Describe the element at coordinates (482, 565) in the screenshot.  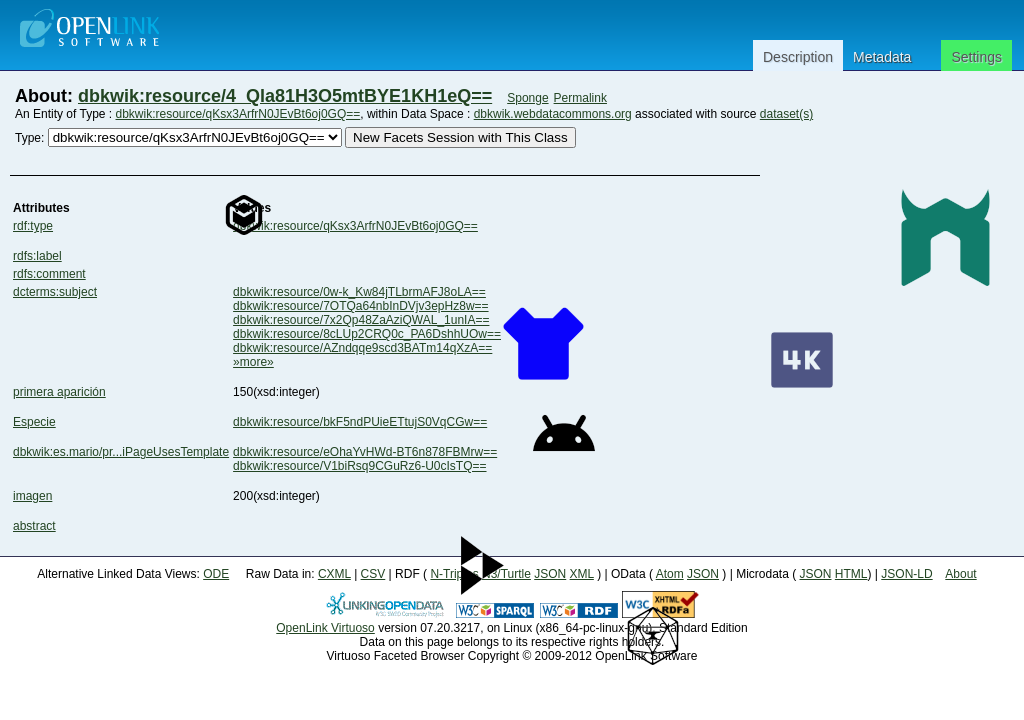
I see `open the PeerTube app` at that location.